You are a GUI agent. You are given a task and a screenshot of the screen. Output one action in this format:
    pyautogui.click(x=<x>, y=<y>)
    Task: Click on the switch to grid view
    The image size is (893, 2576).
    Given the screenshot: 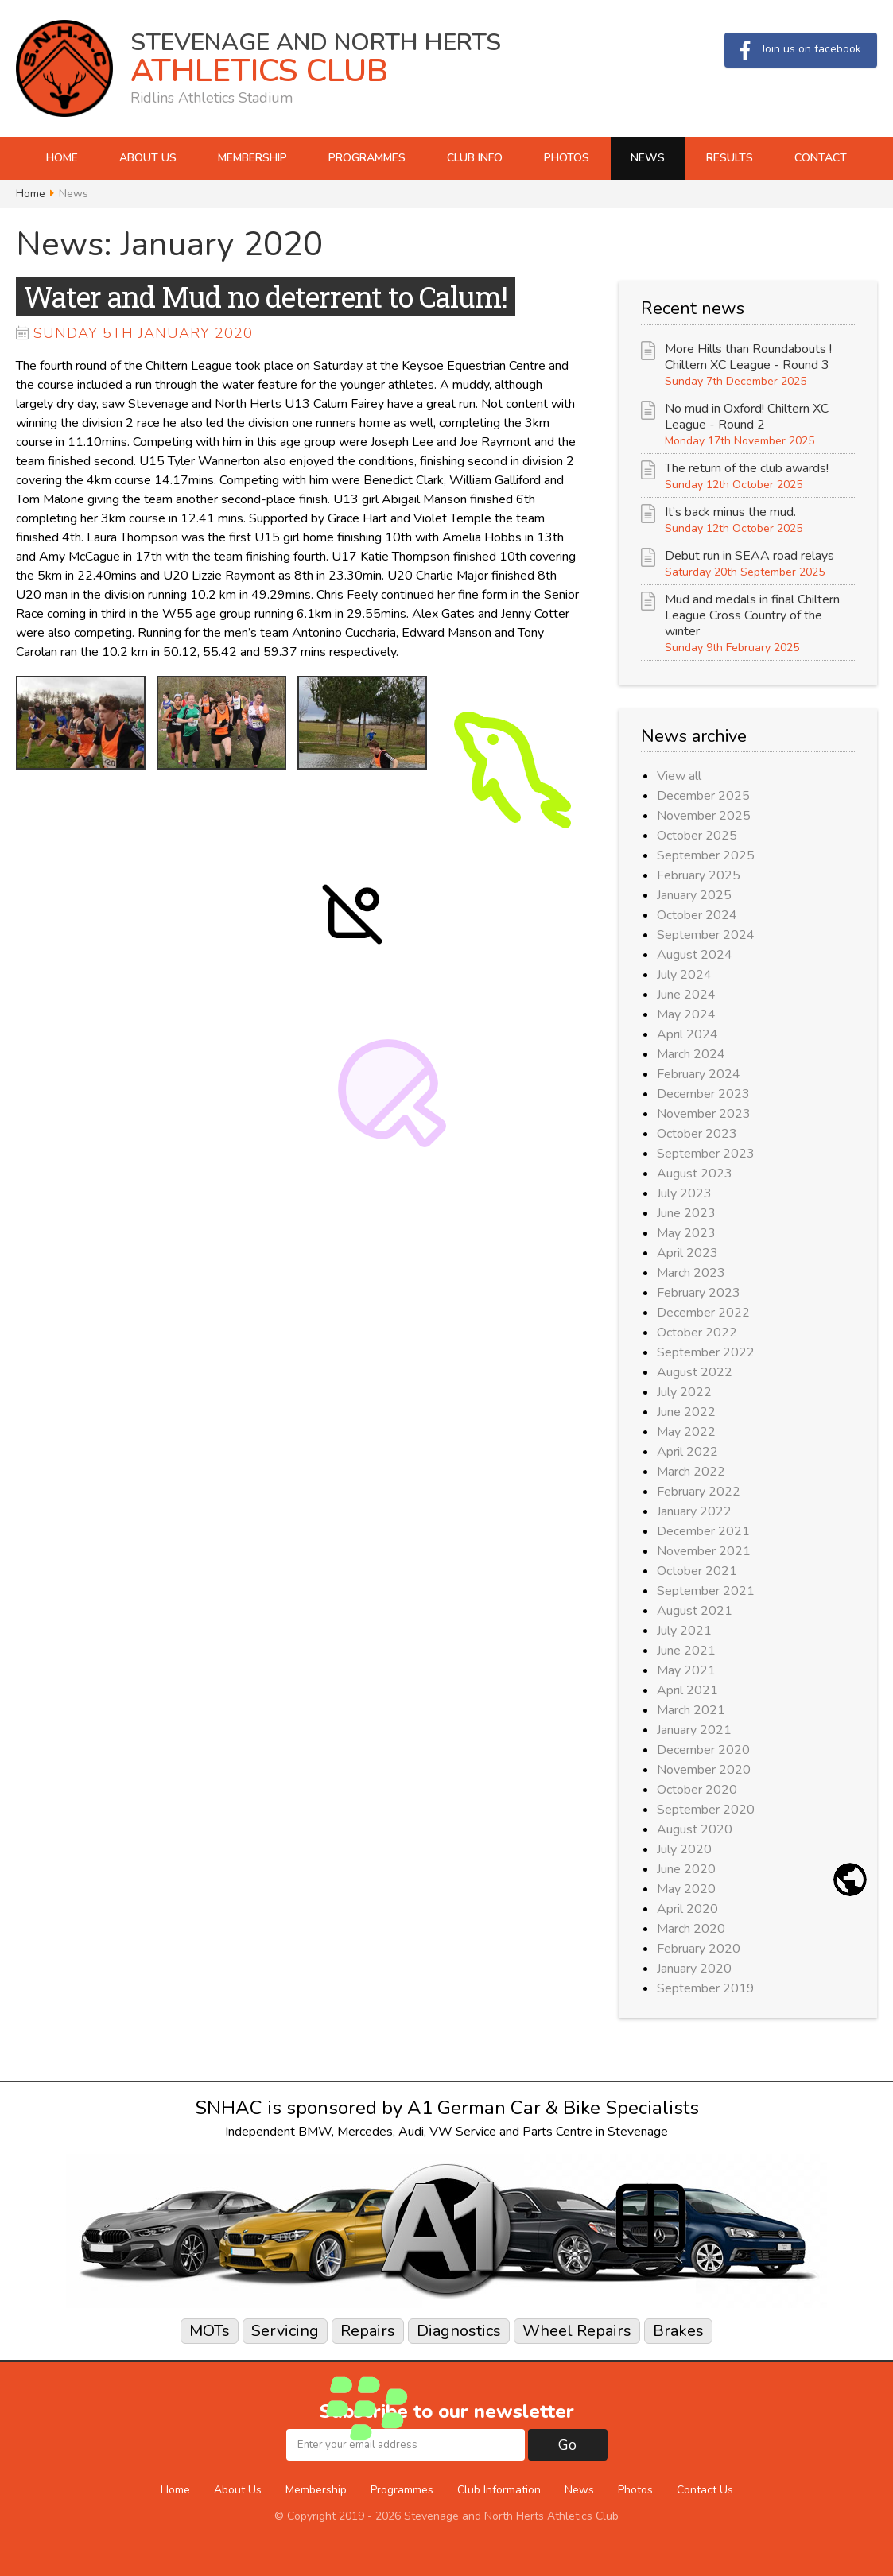 What is the action you would take?
    pyautogui.click(x=650, y=2218)
    